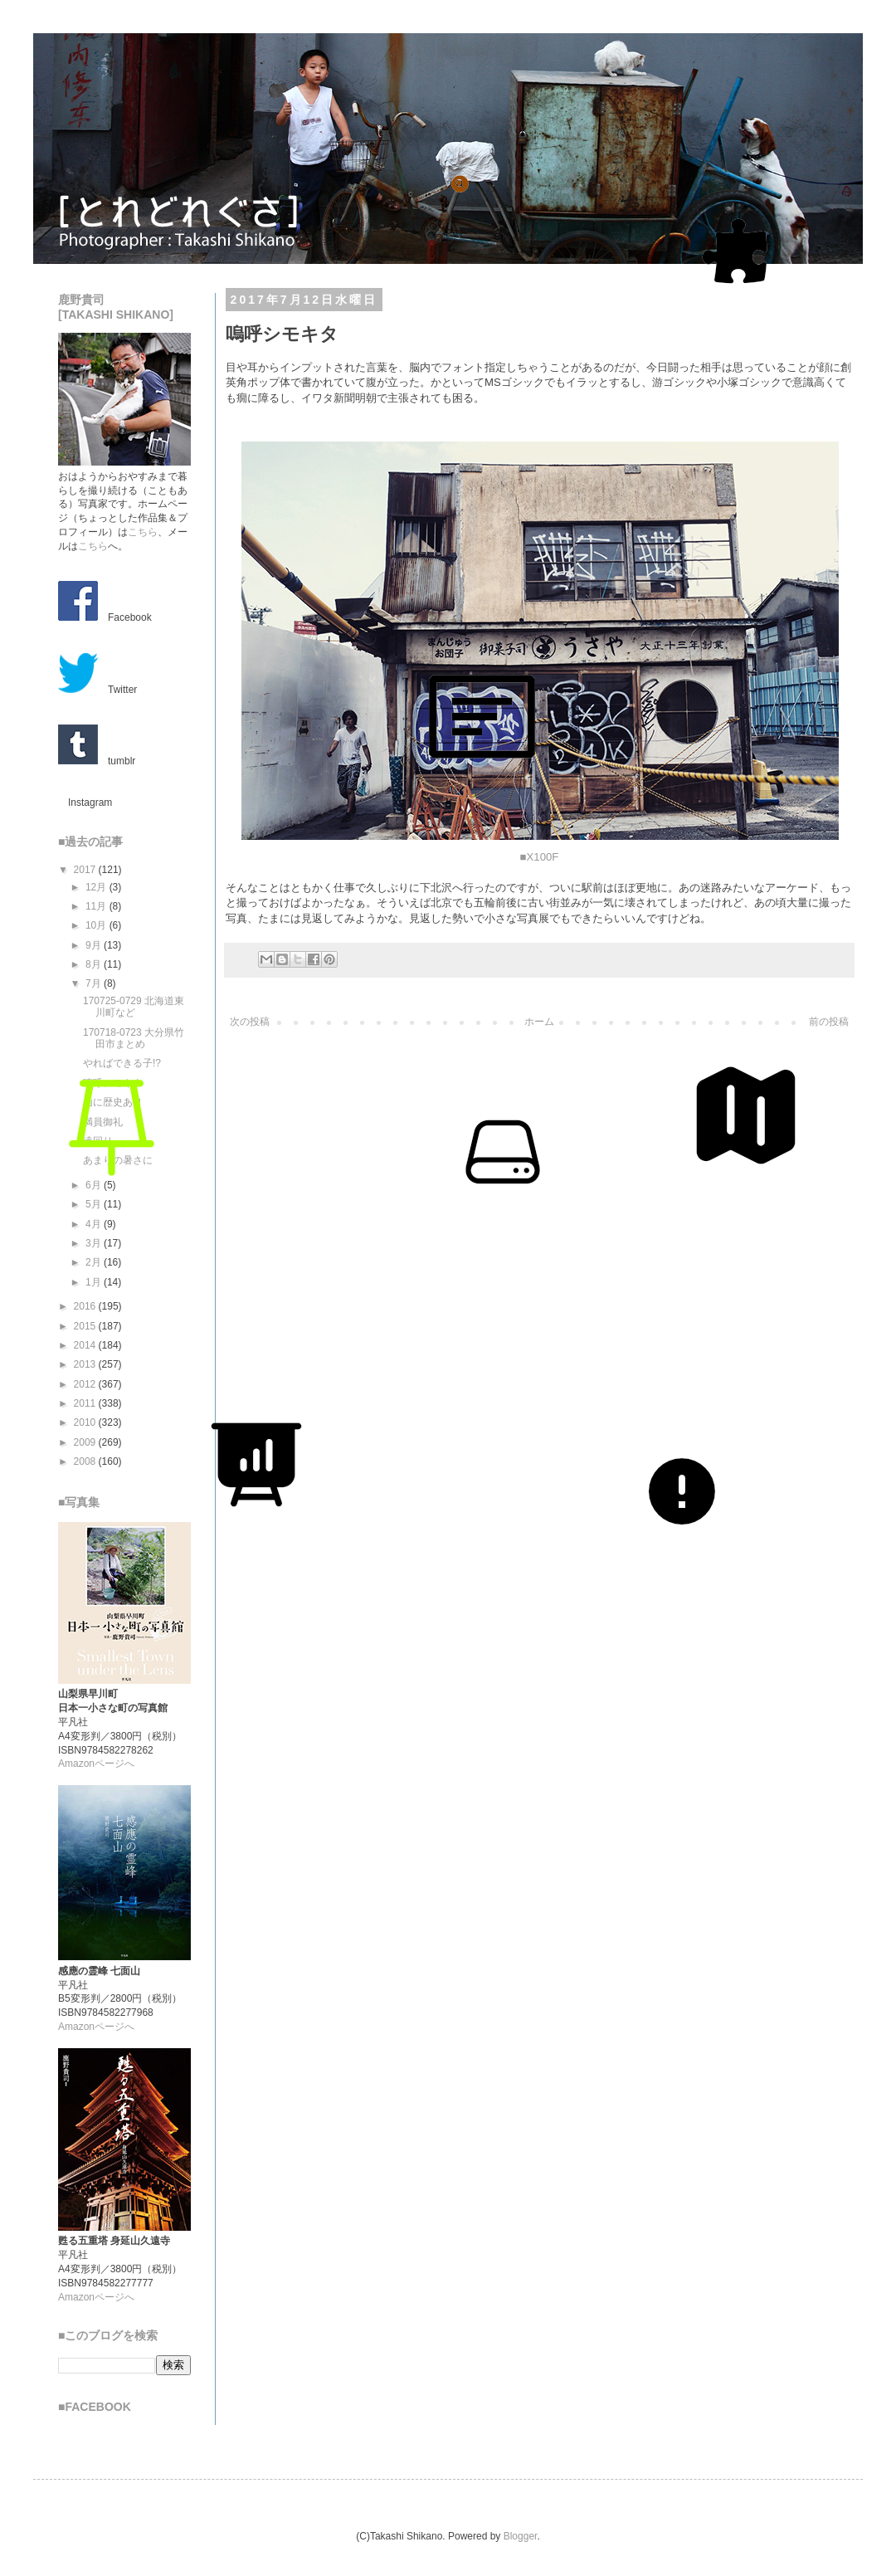  What do you see at coordinates (503, 1152) in the screenshot?
I see `access server settings or management` at bounding box center [503, 1152].